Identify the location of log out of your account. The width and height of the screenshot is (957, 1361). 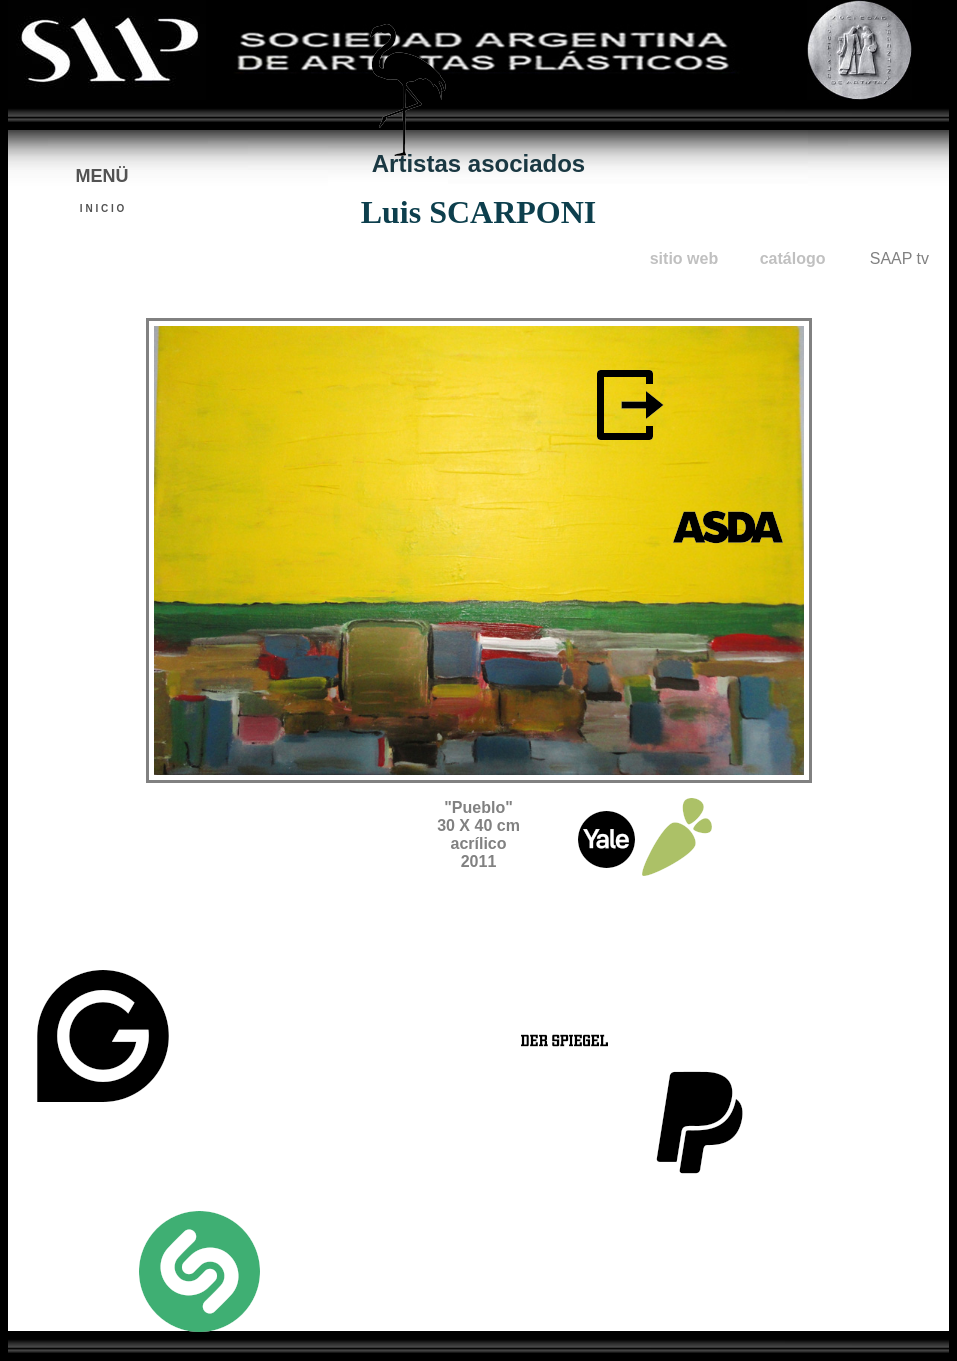
(625, 405).